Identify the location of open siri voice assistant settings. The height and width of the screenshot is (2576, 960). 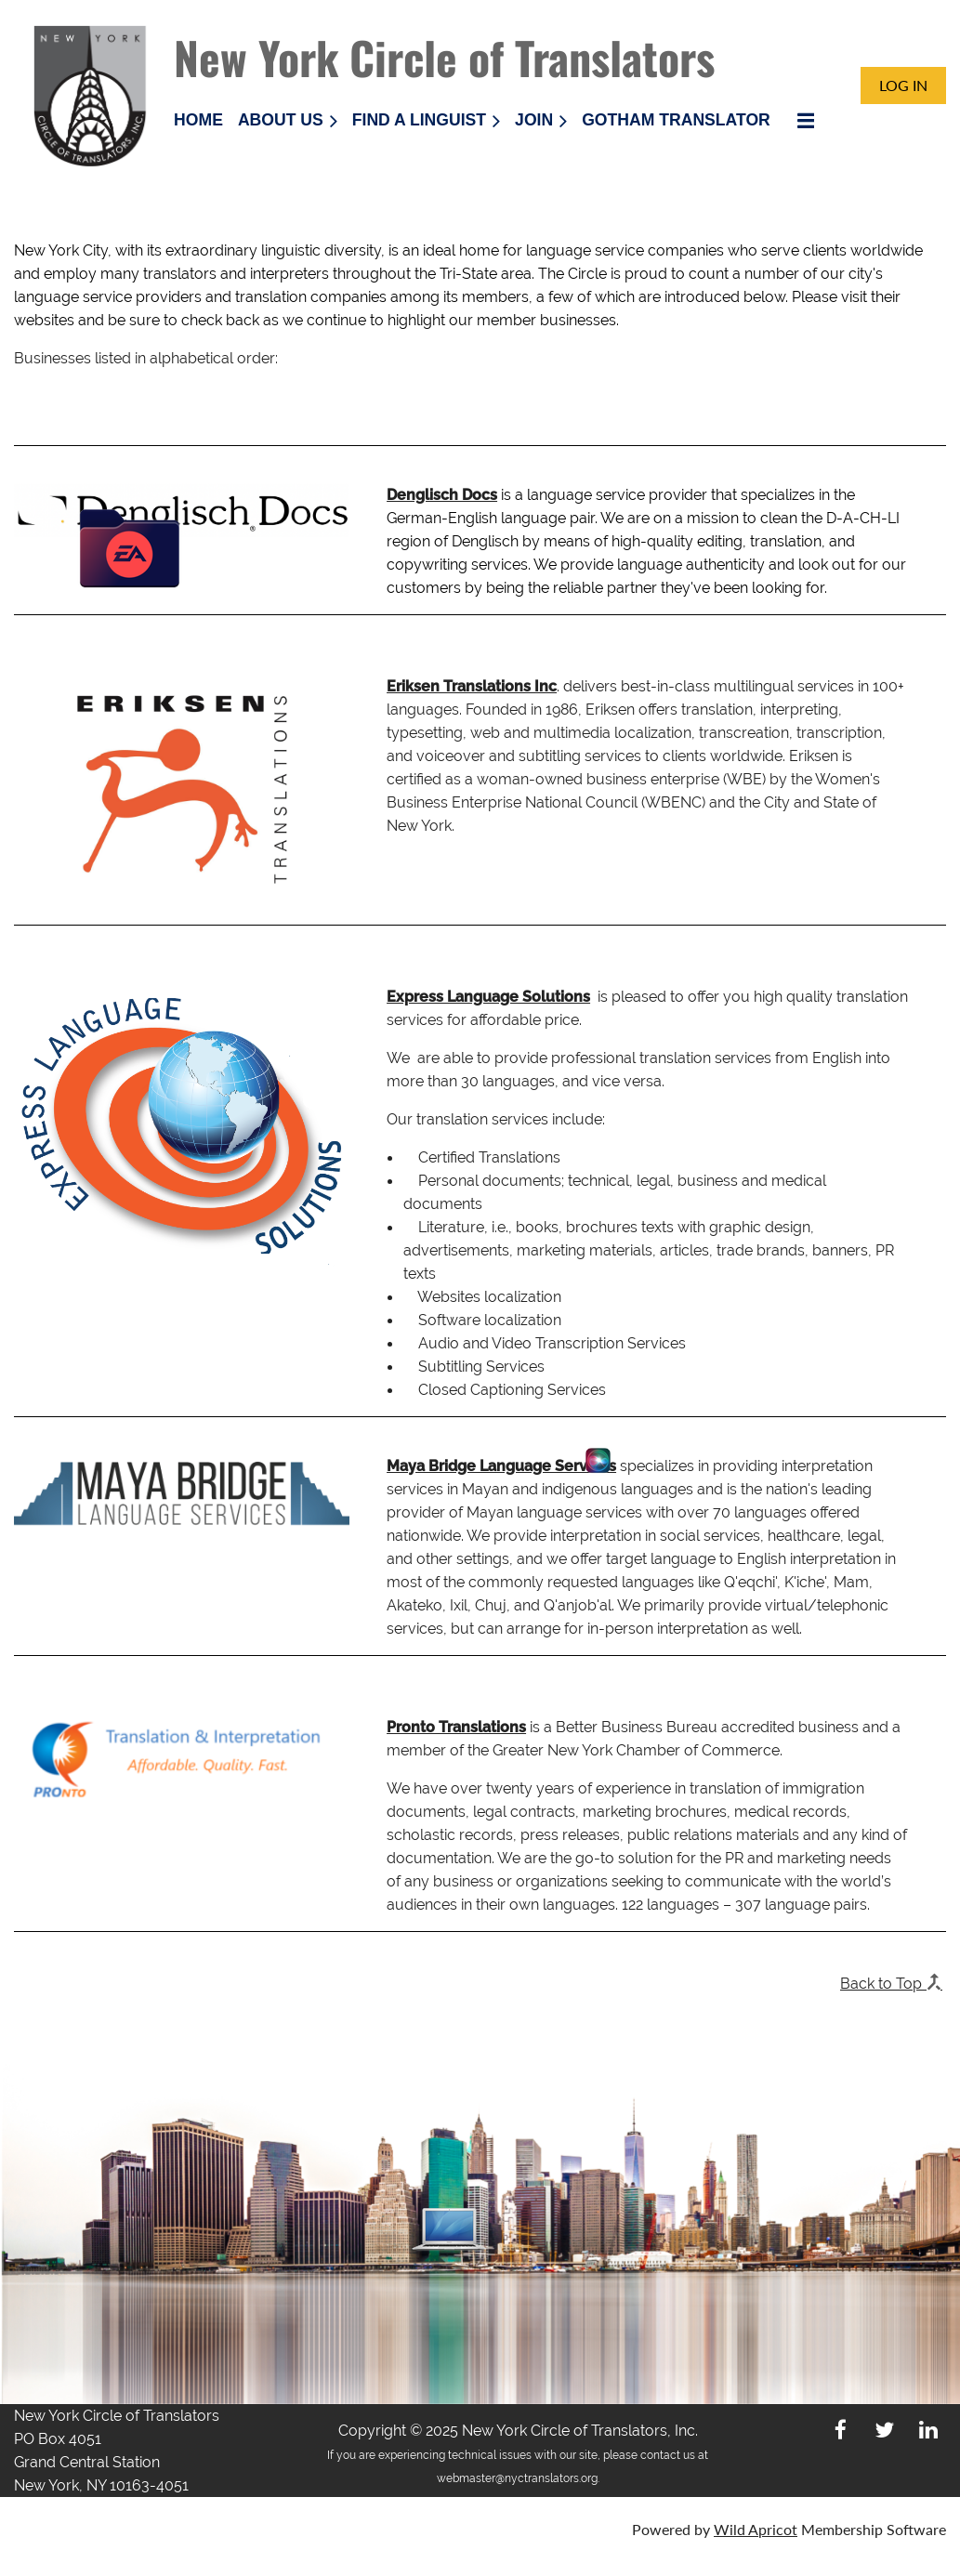
(598, 1460).